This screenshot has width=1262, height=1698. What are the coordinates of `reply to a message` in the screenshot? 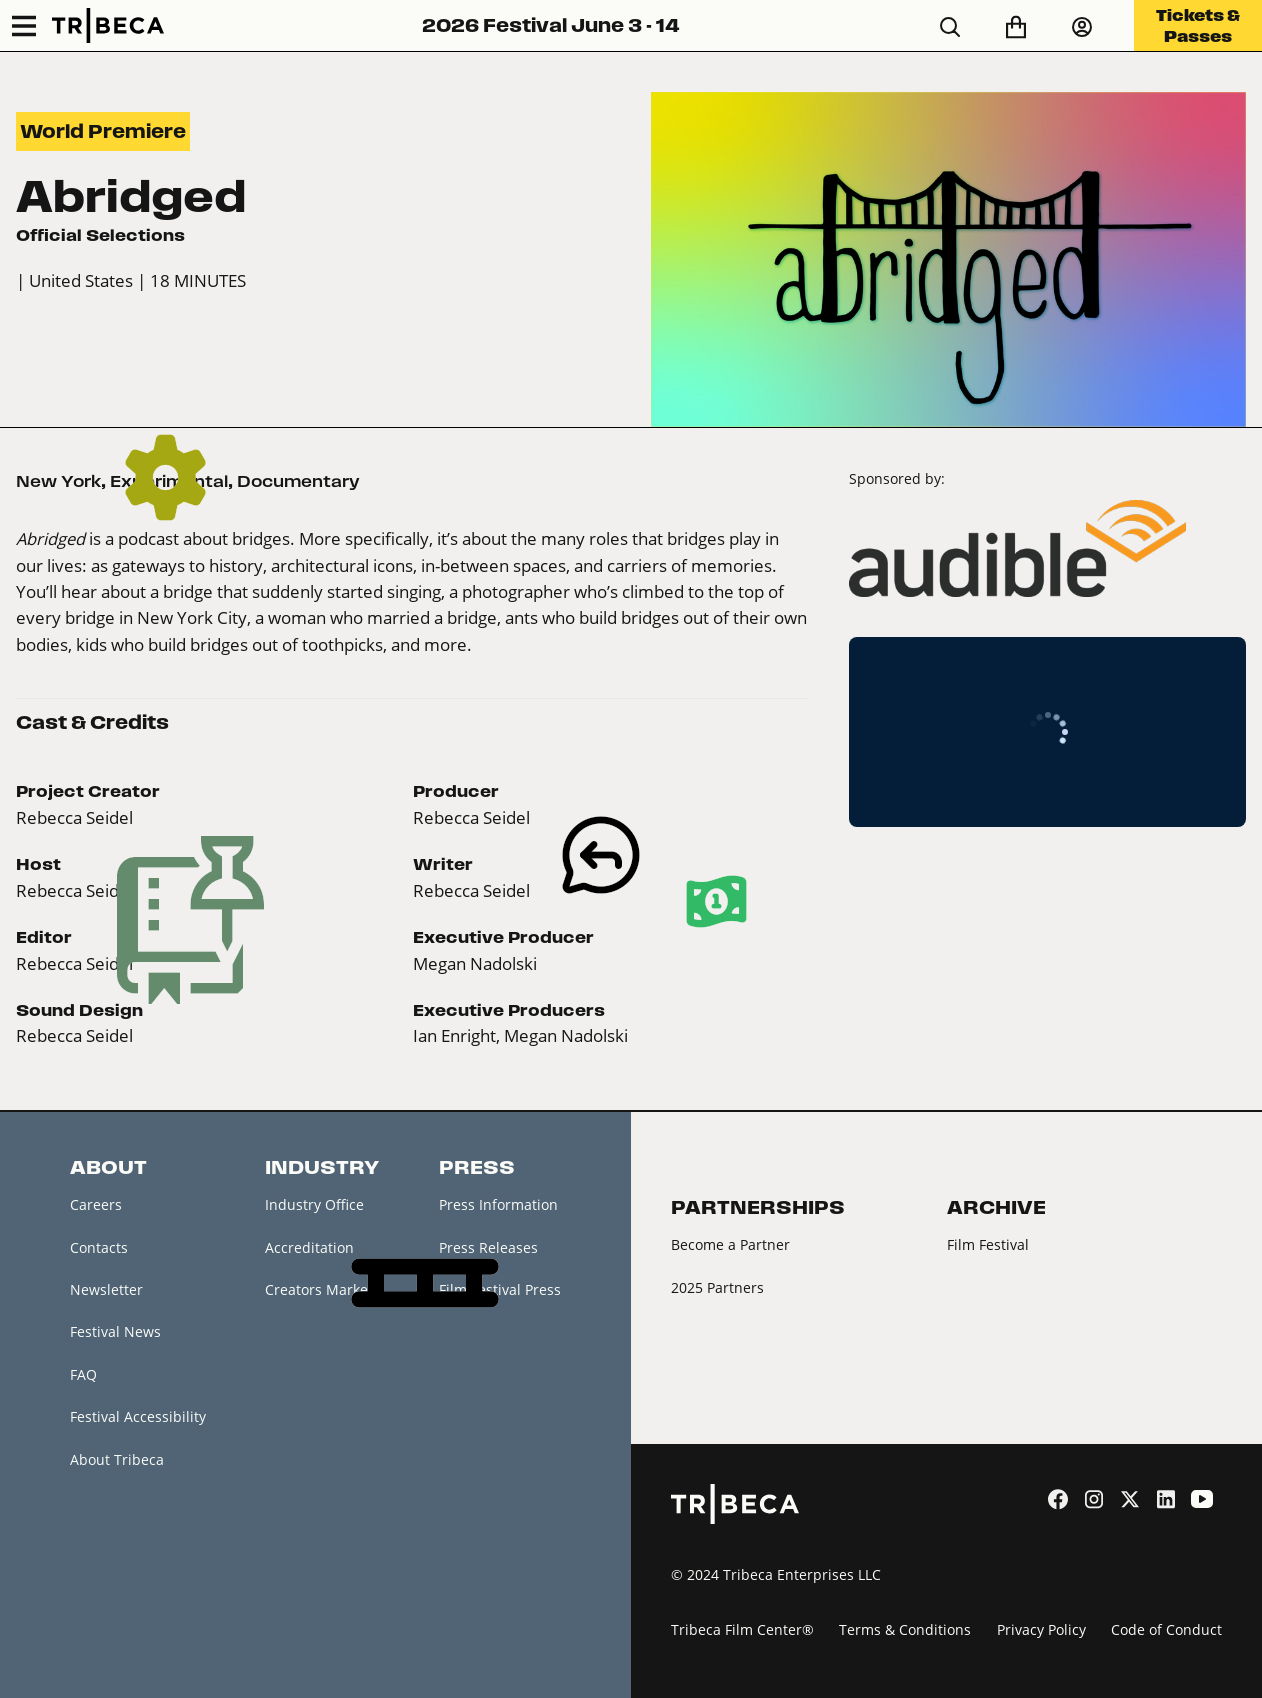 It's located at (601, 855).